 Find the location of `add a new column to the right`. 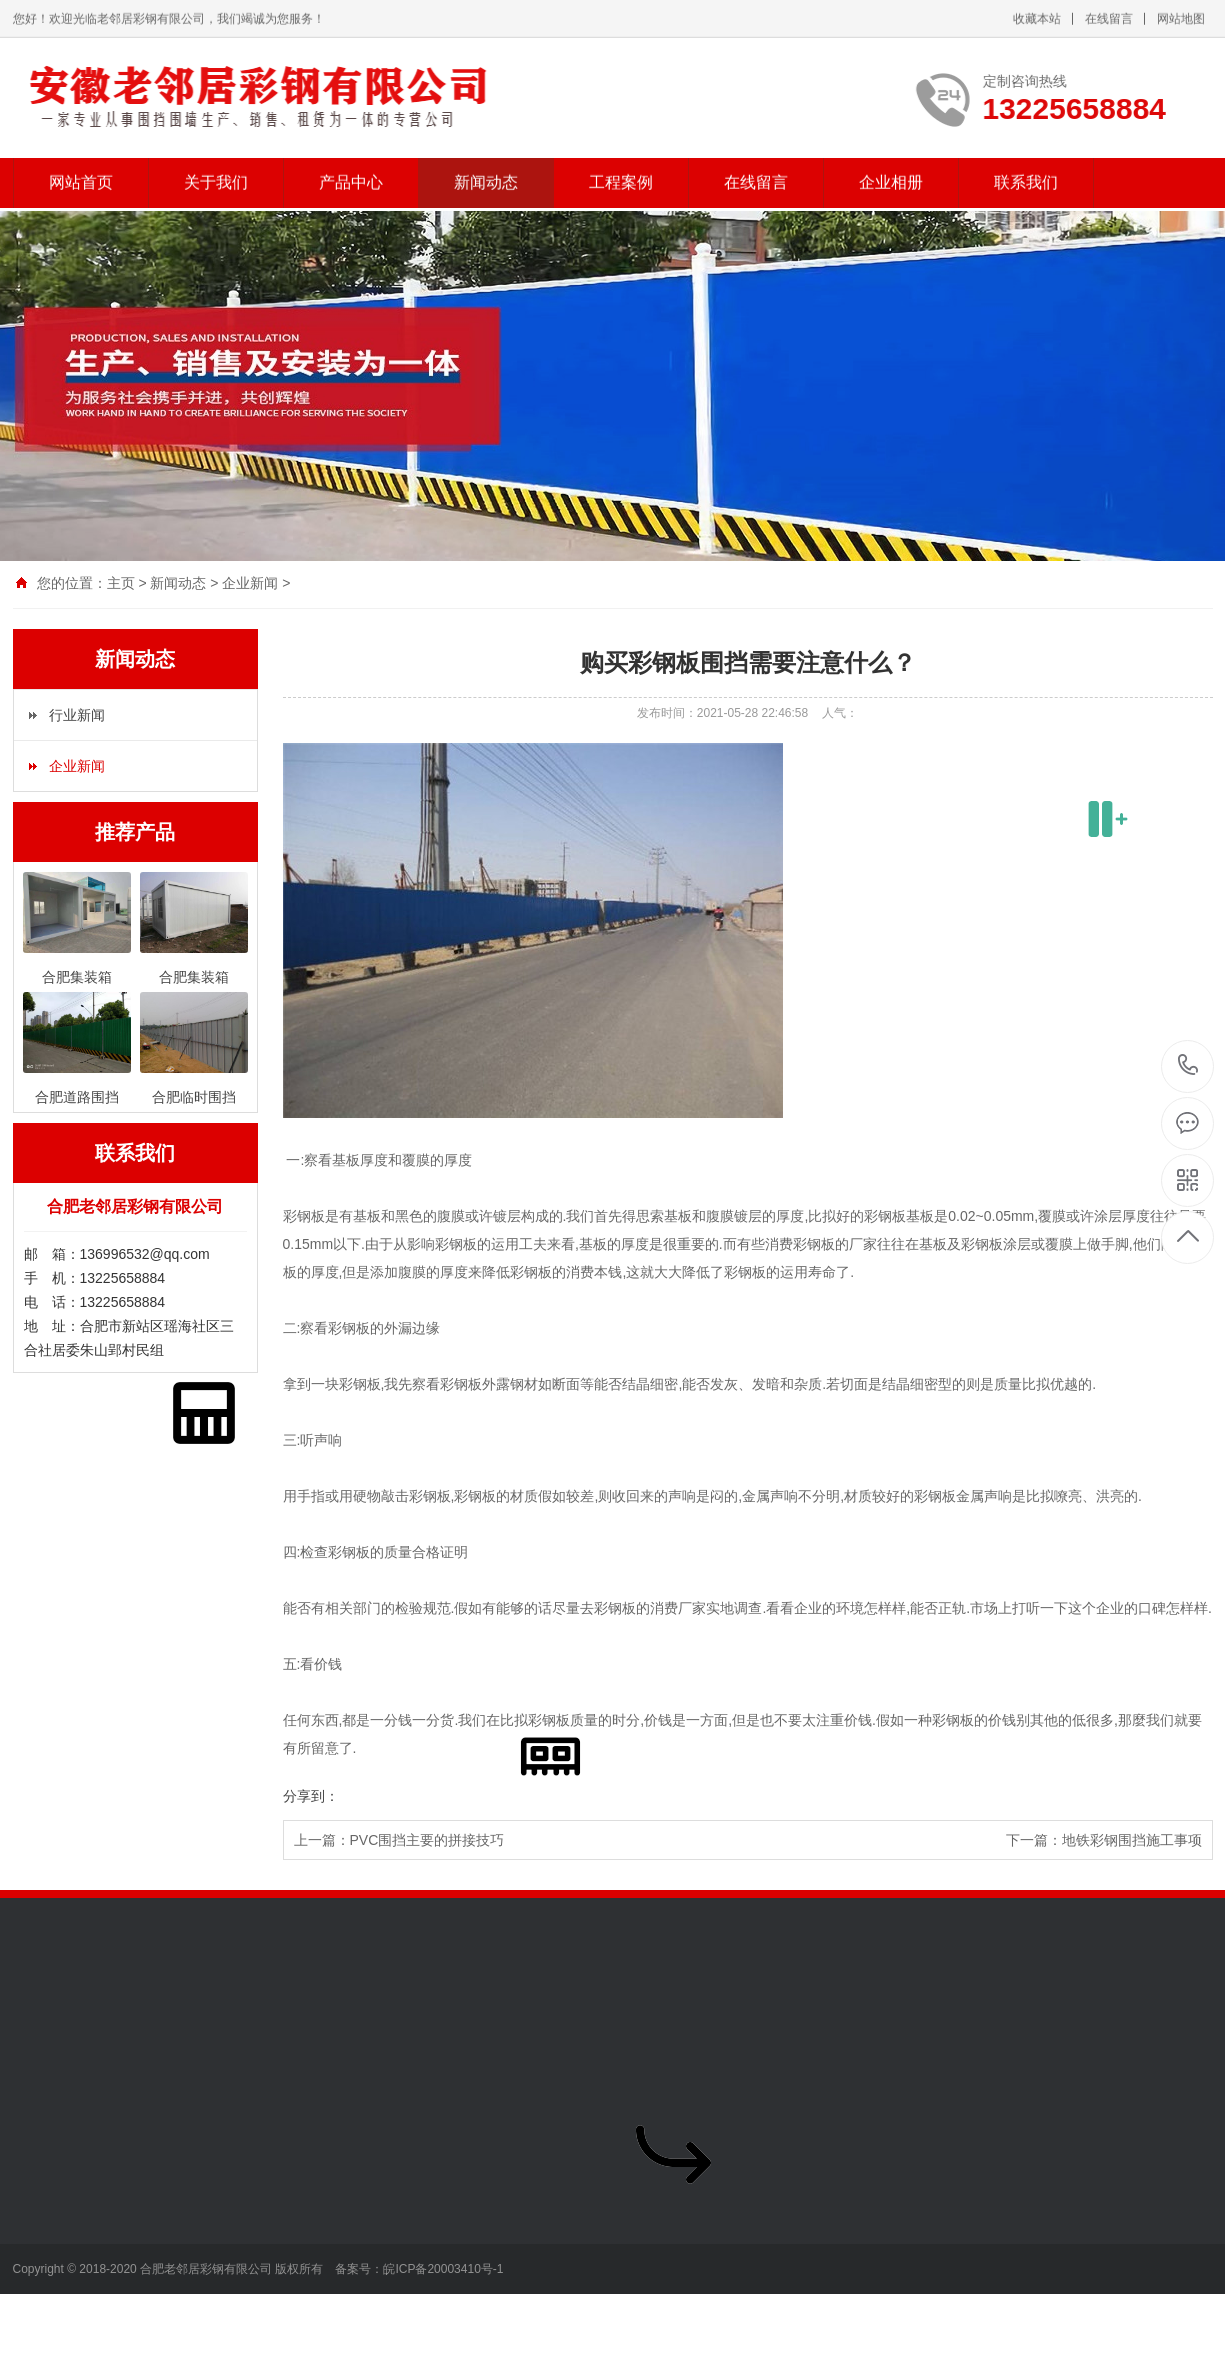

add a new column to the right is located at coordinates (1105, 819).